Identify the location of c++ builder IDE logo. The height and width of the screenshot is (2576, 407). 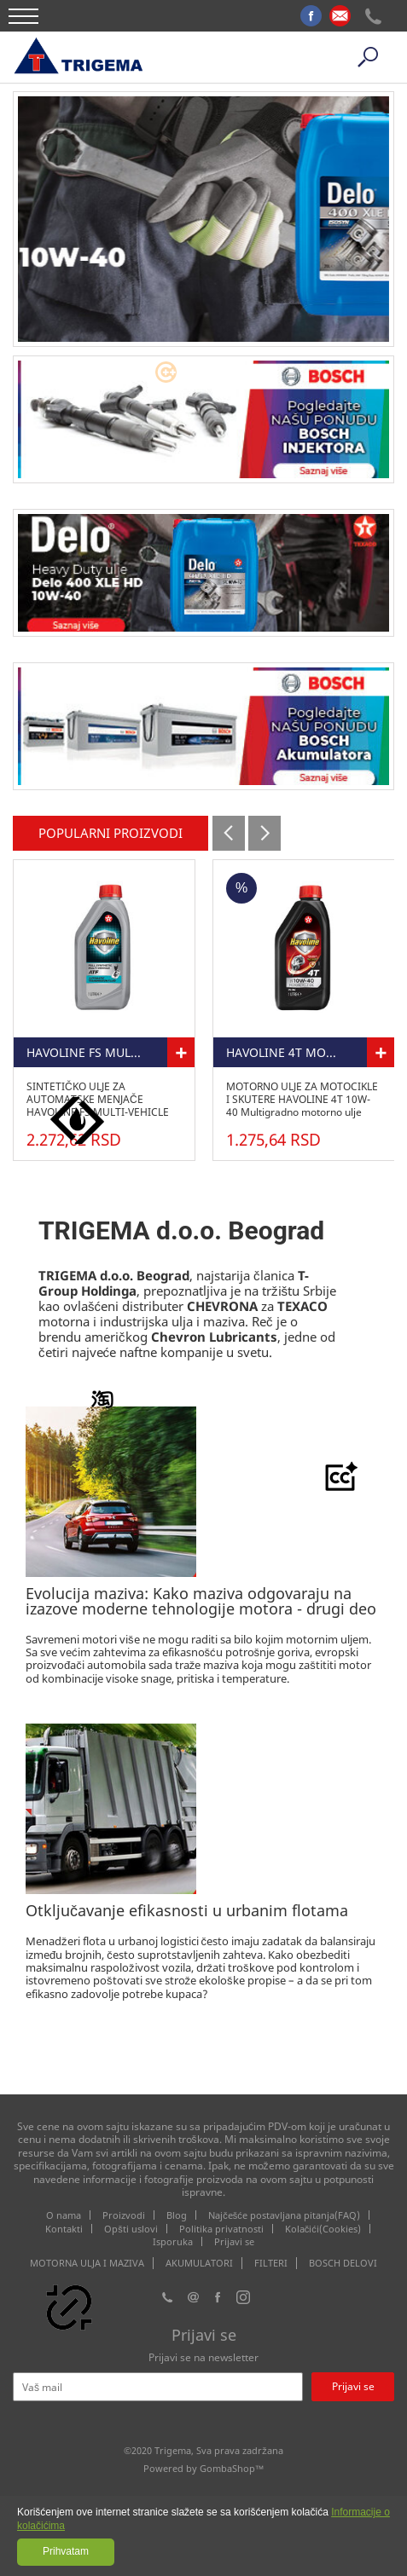
(166, 372).